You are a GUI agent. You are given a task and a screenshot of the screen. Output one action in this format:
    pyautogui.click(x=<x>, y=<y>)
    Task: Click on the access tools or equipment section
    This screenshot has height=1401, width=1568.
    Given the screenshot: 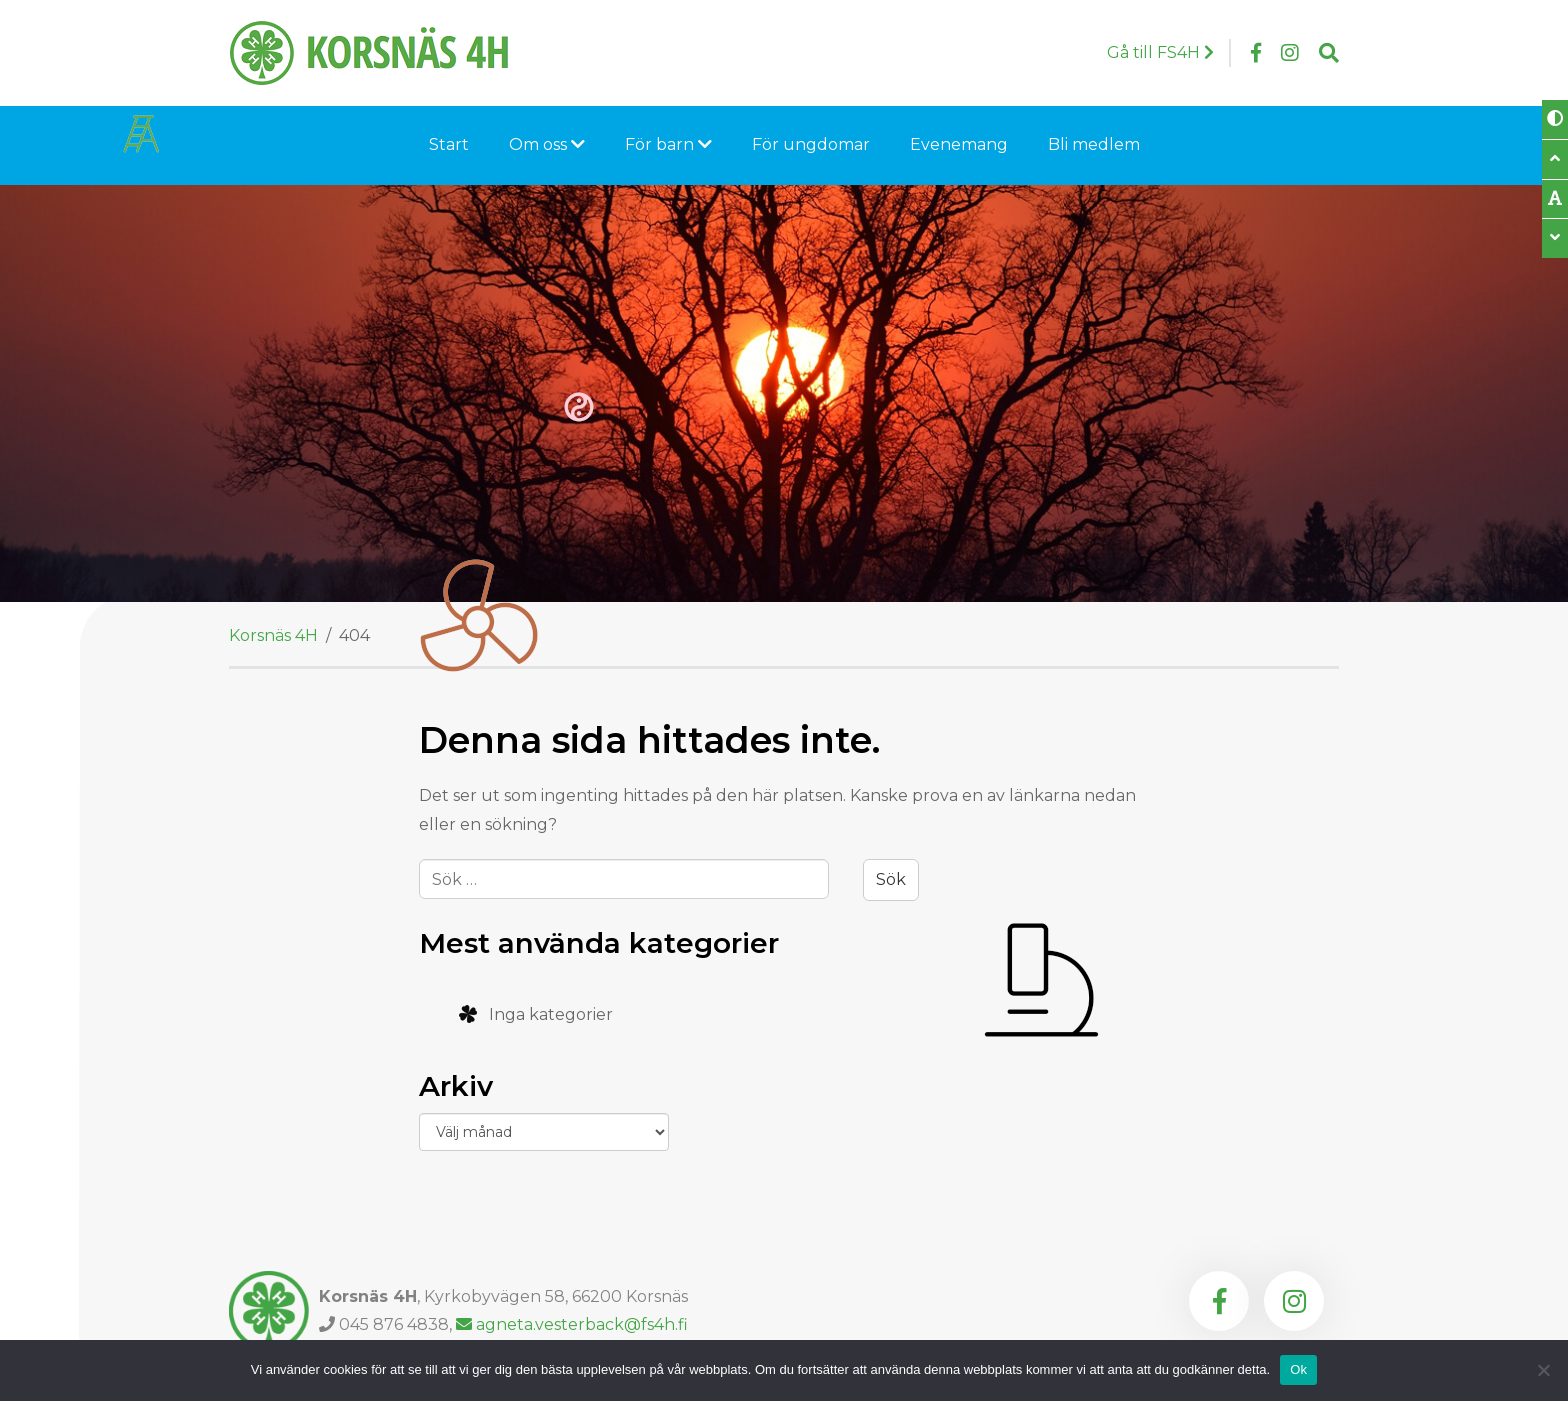 What is the action you would take?
    pyautogui.click(x=142, y=134)
    